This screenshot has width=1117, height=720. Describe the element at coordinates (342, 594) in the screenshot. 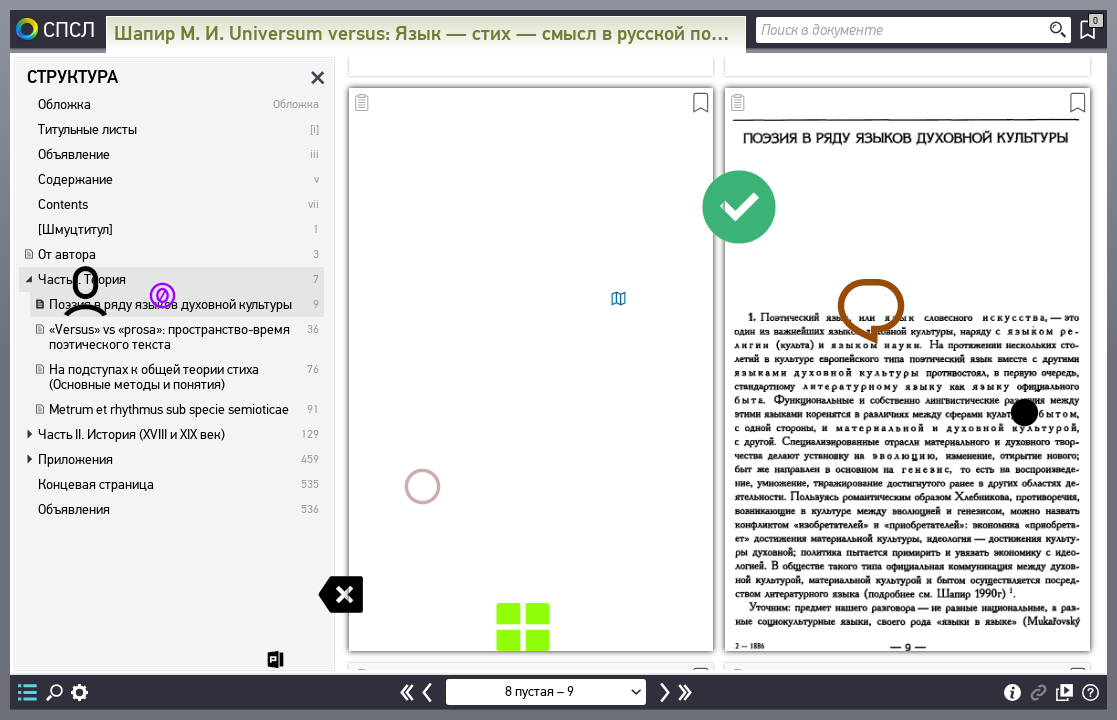

I see `delete previous character or backspace` at that location.